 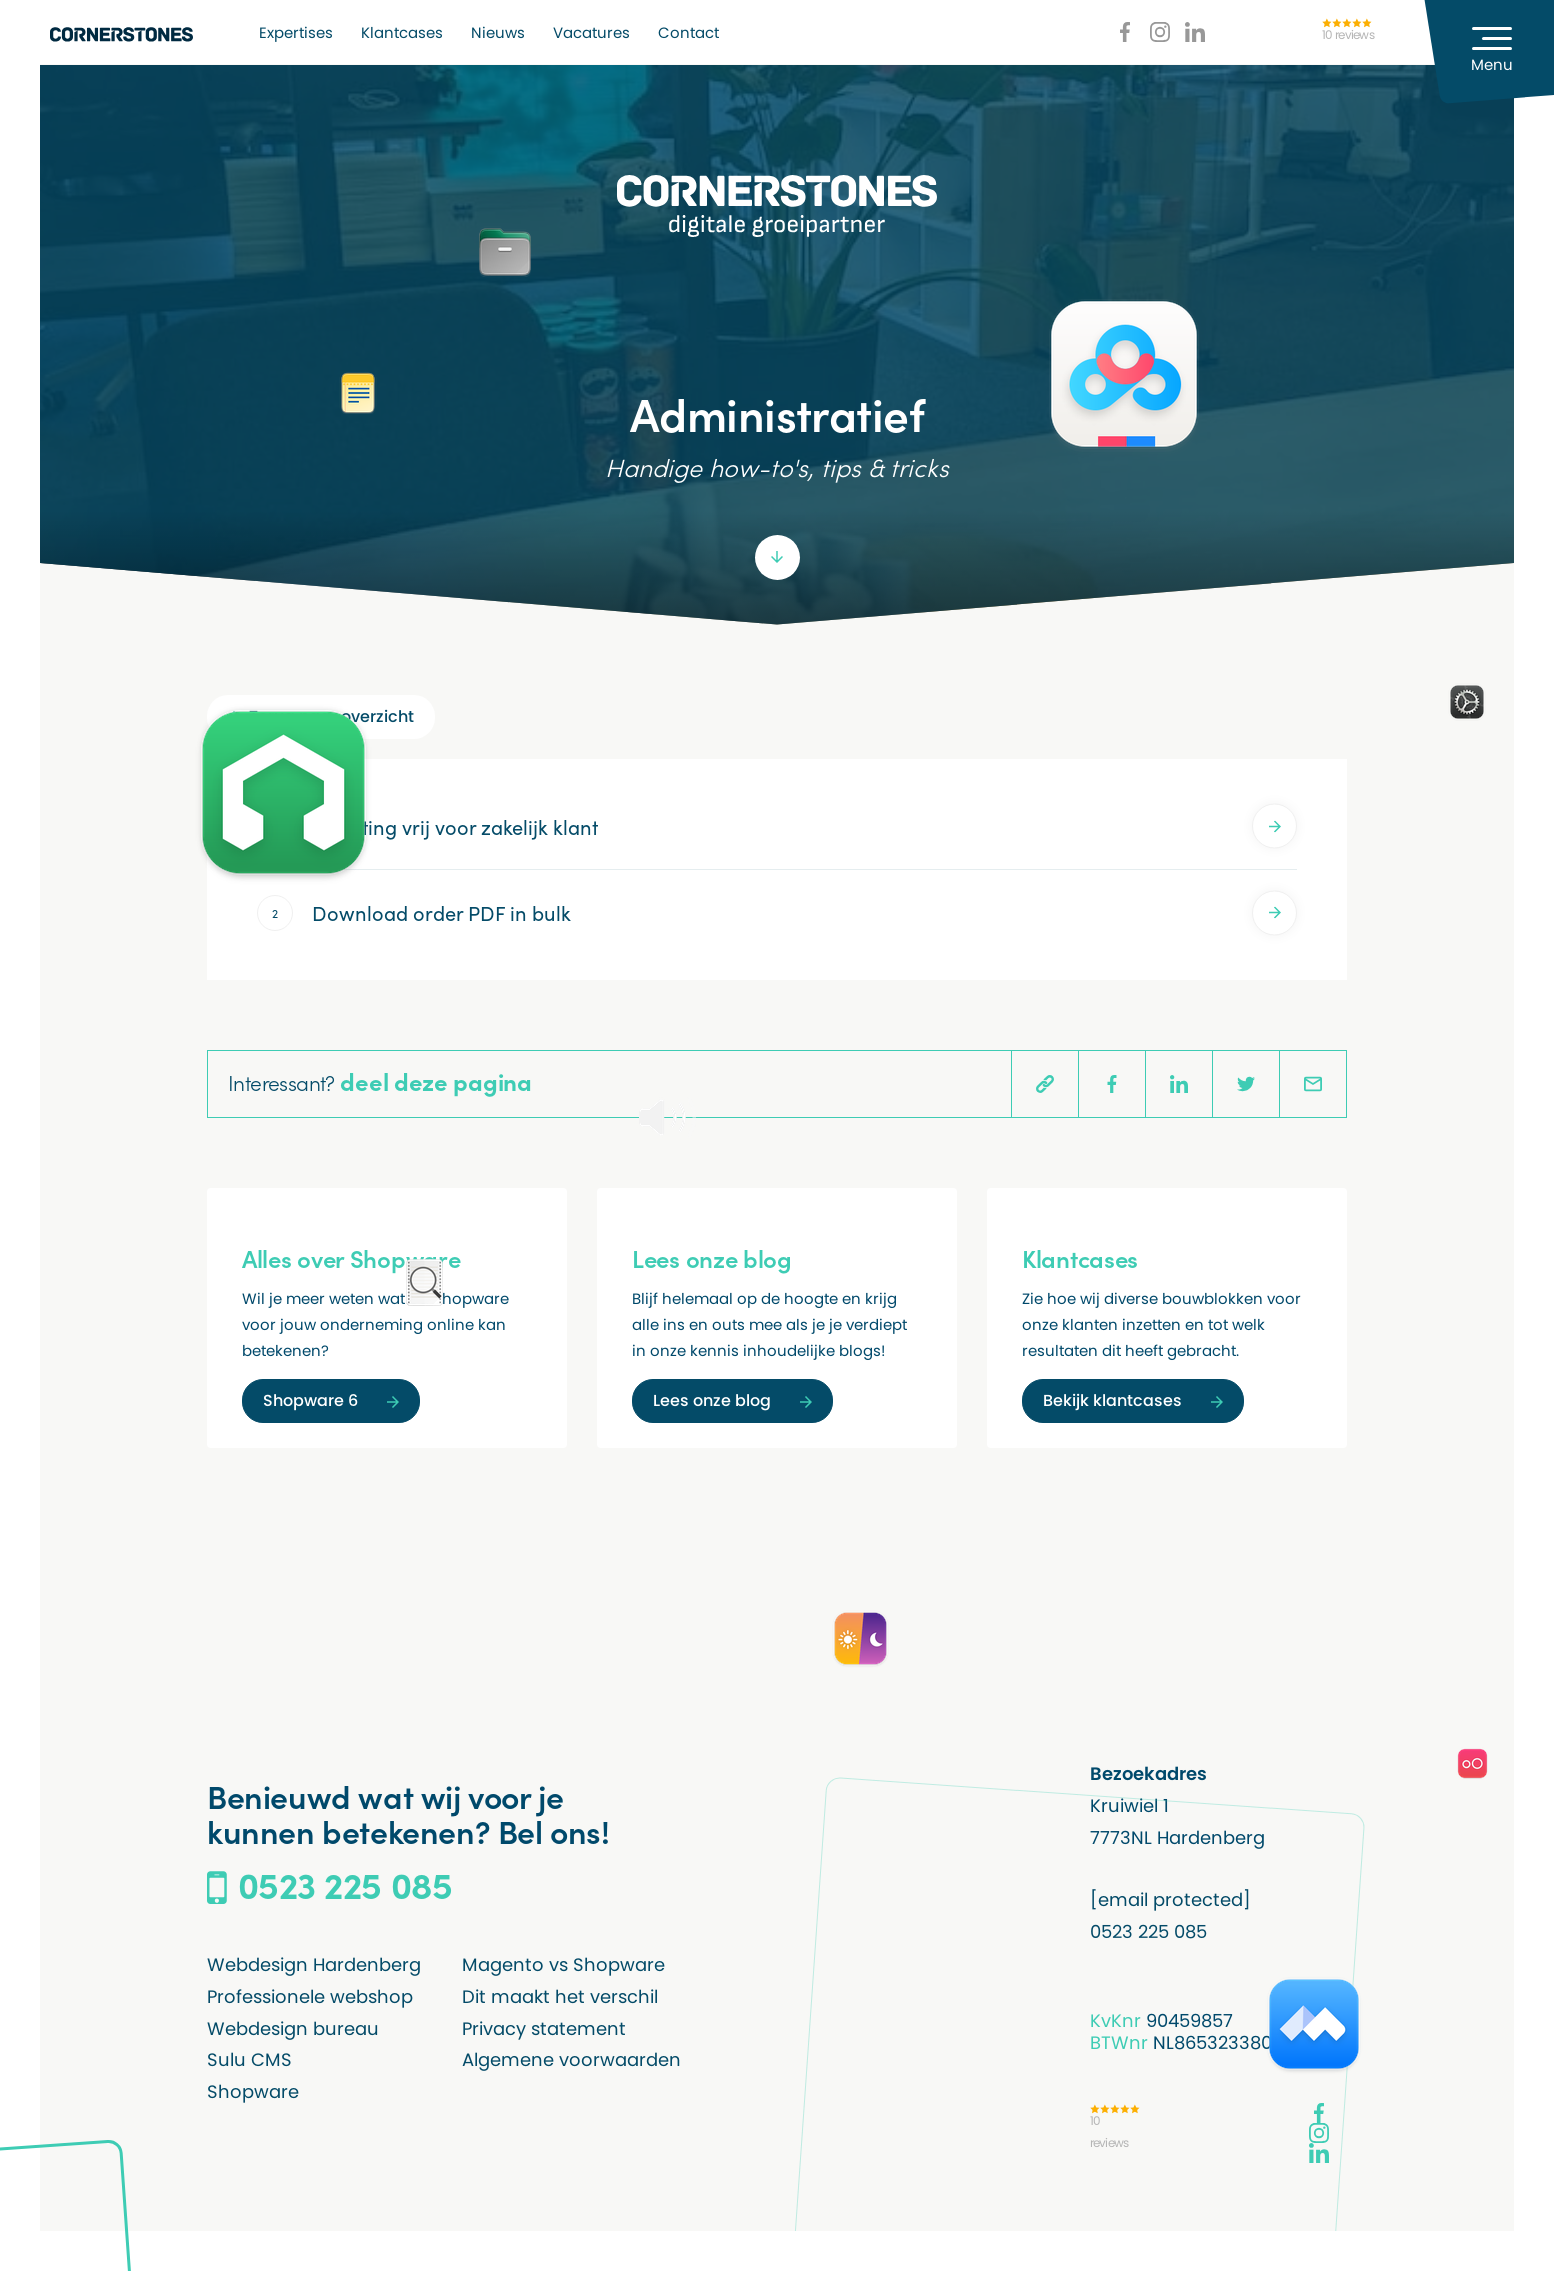 I want to click on adjust system volume level, so click(x=667, y=1117).